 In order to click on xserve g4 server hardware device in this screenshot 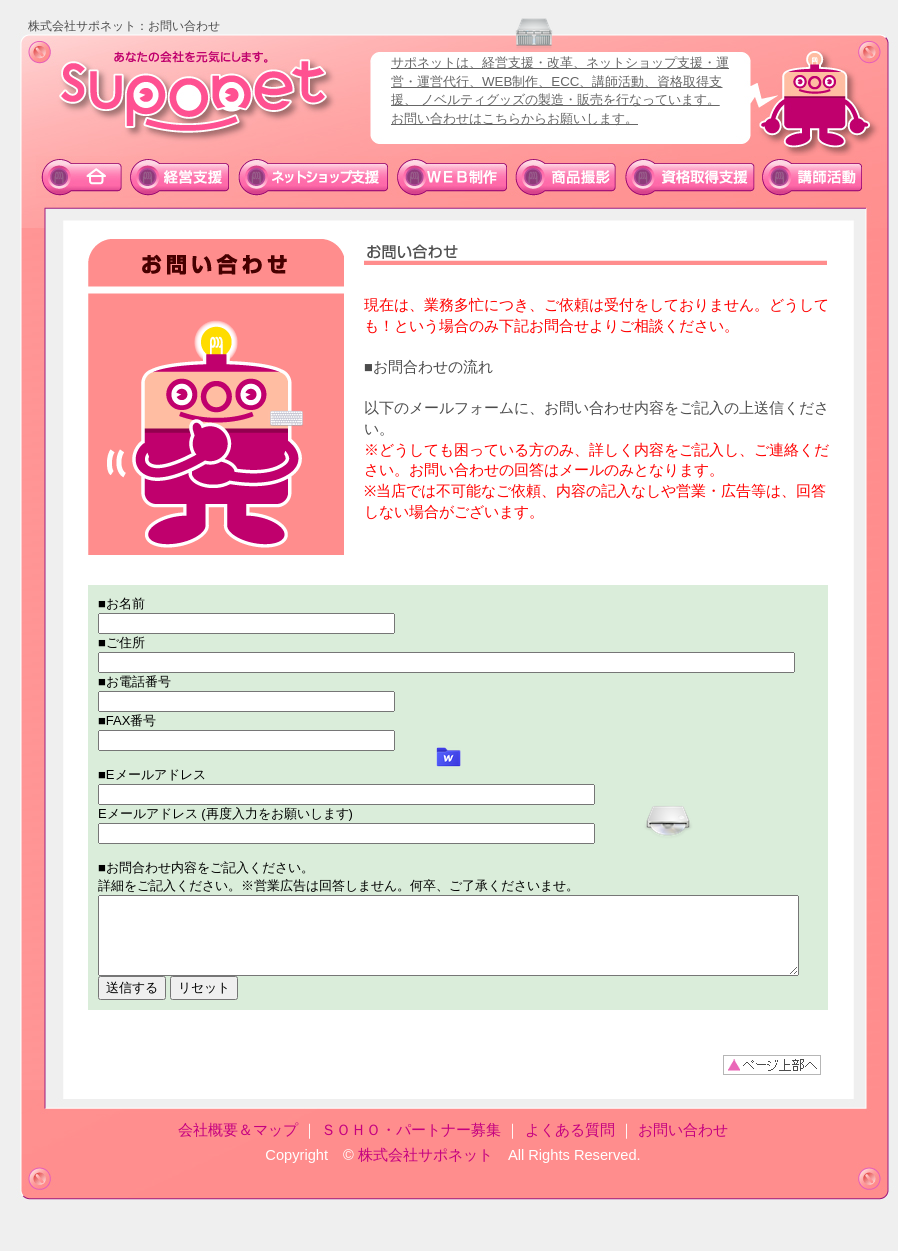, I will do `click(534, 31)`.